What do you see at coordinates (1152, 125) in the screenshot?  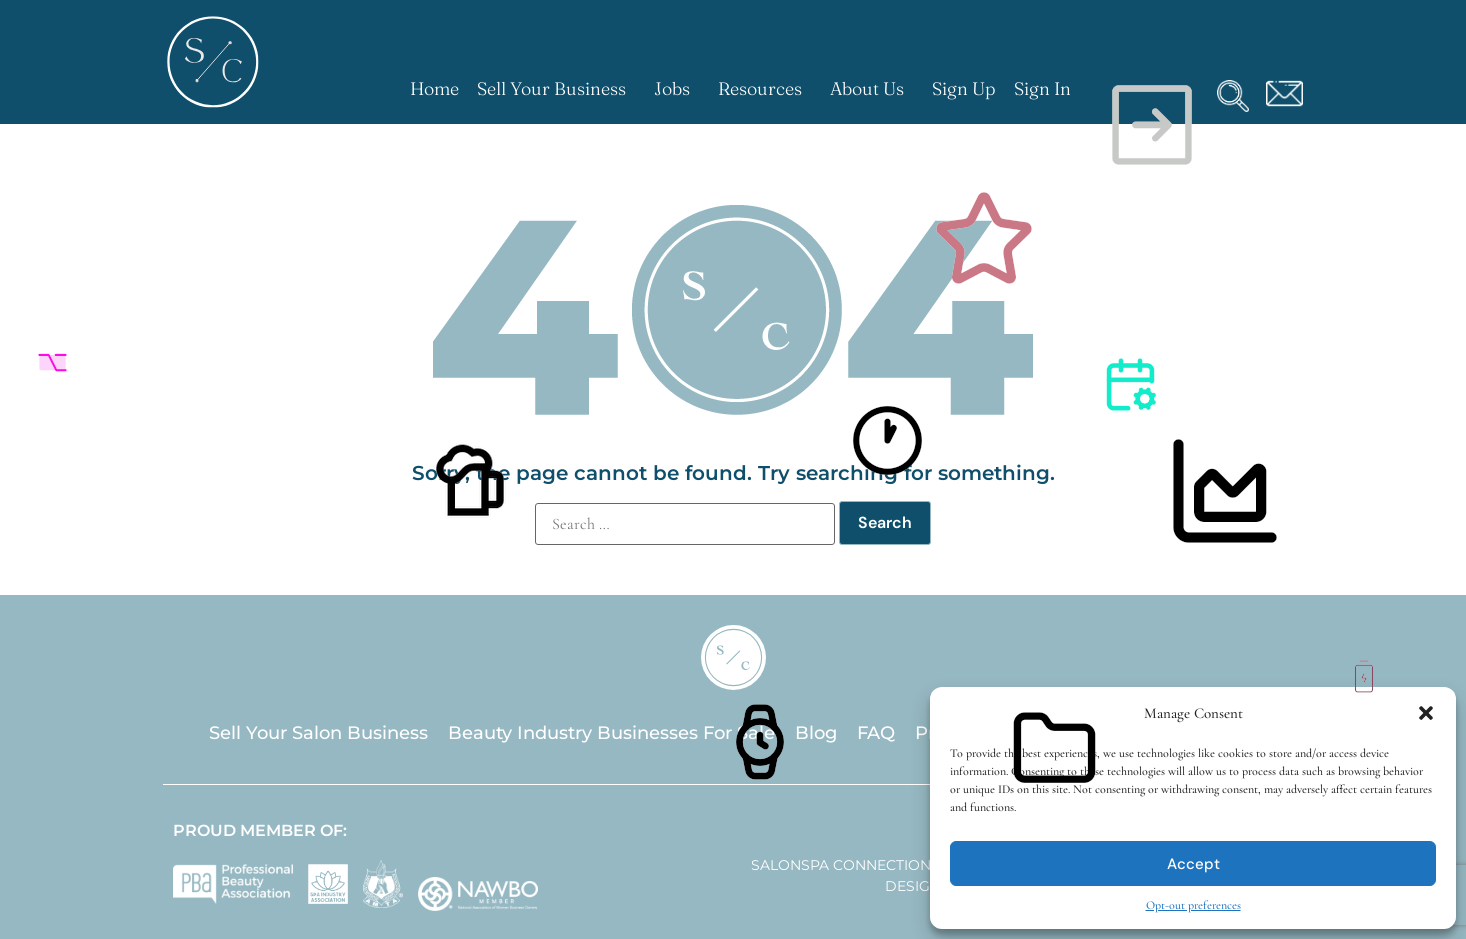 I see `navigate to the next page or section` at bounding box center [1152, 125].